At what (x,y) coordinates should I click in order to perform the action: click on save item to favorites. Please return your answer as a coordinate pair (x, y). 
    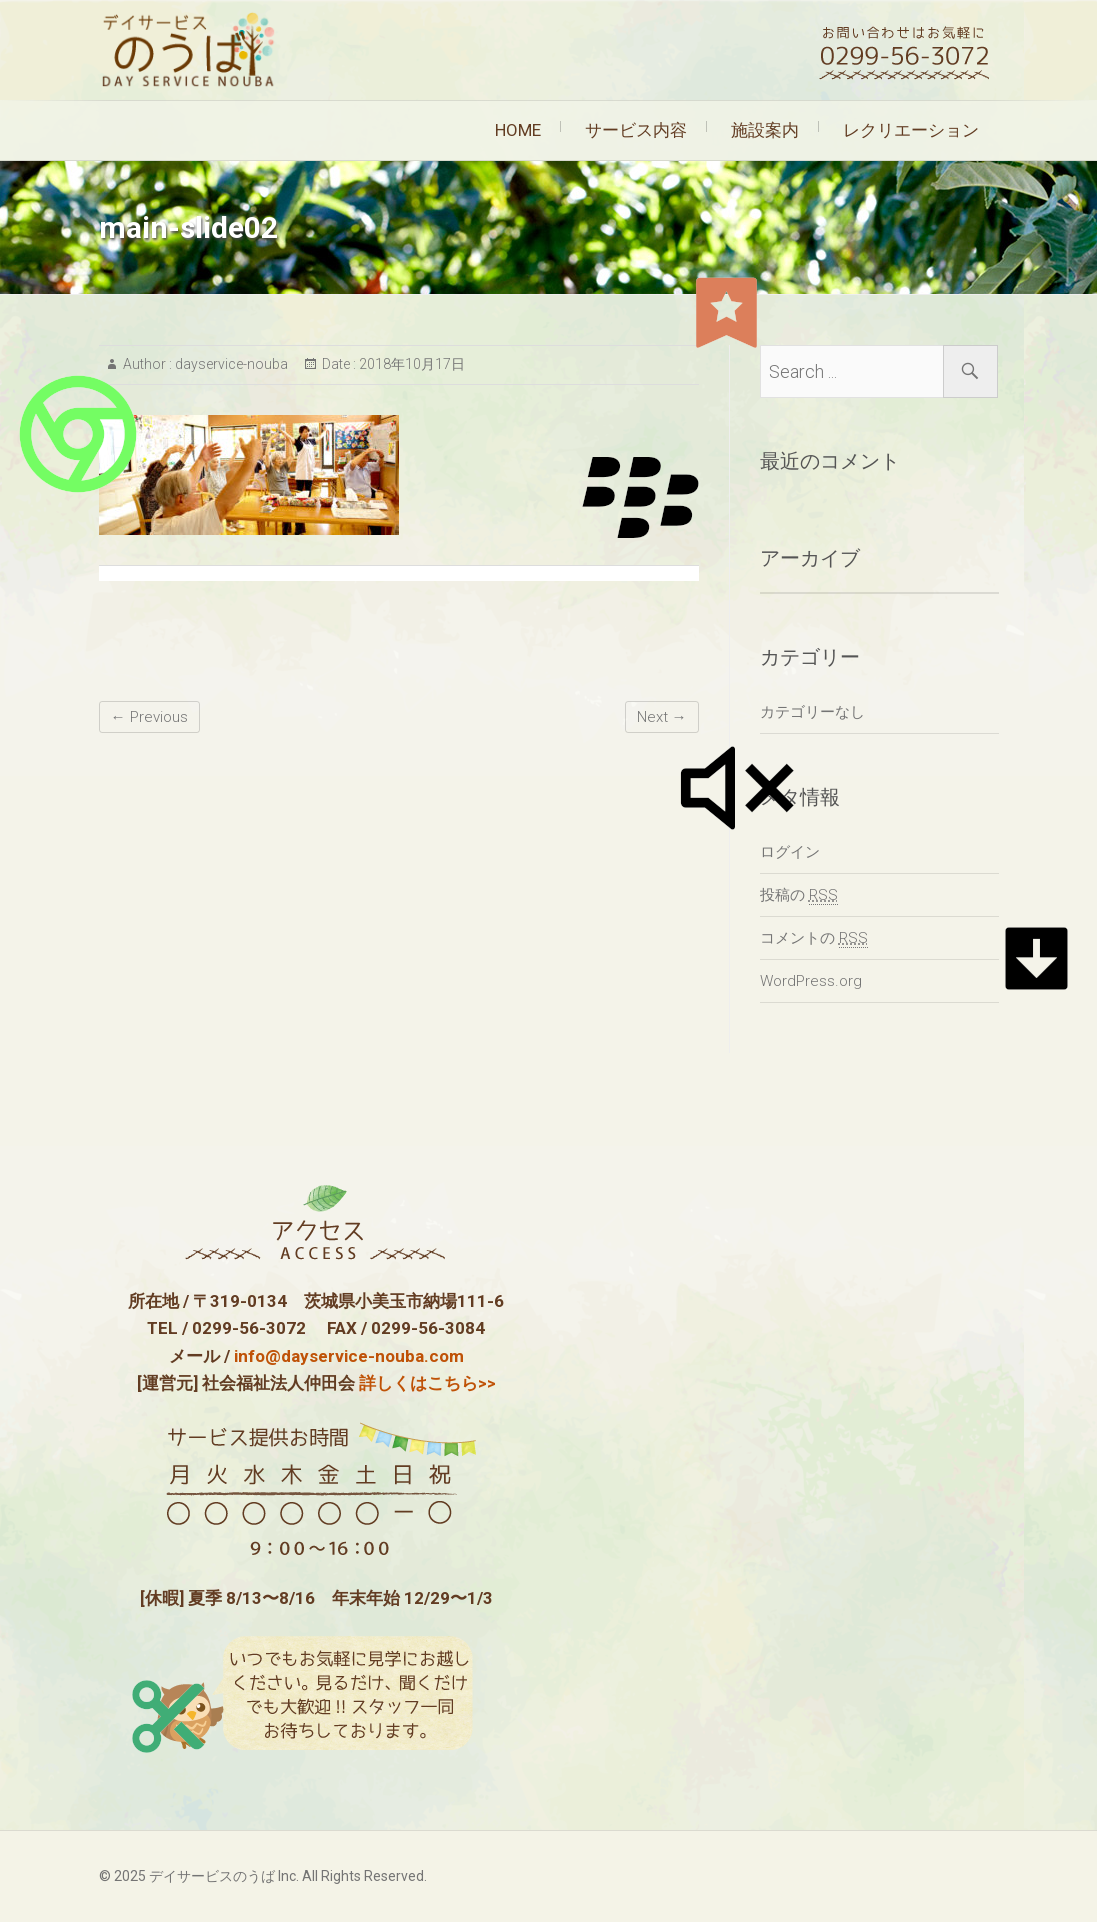
    Looking at the image, I should click on (726, 311).